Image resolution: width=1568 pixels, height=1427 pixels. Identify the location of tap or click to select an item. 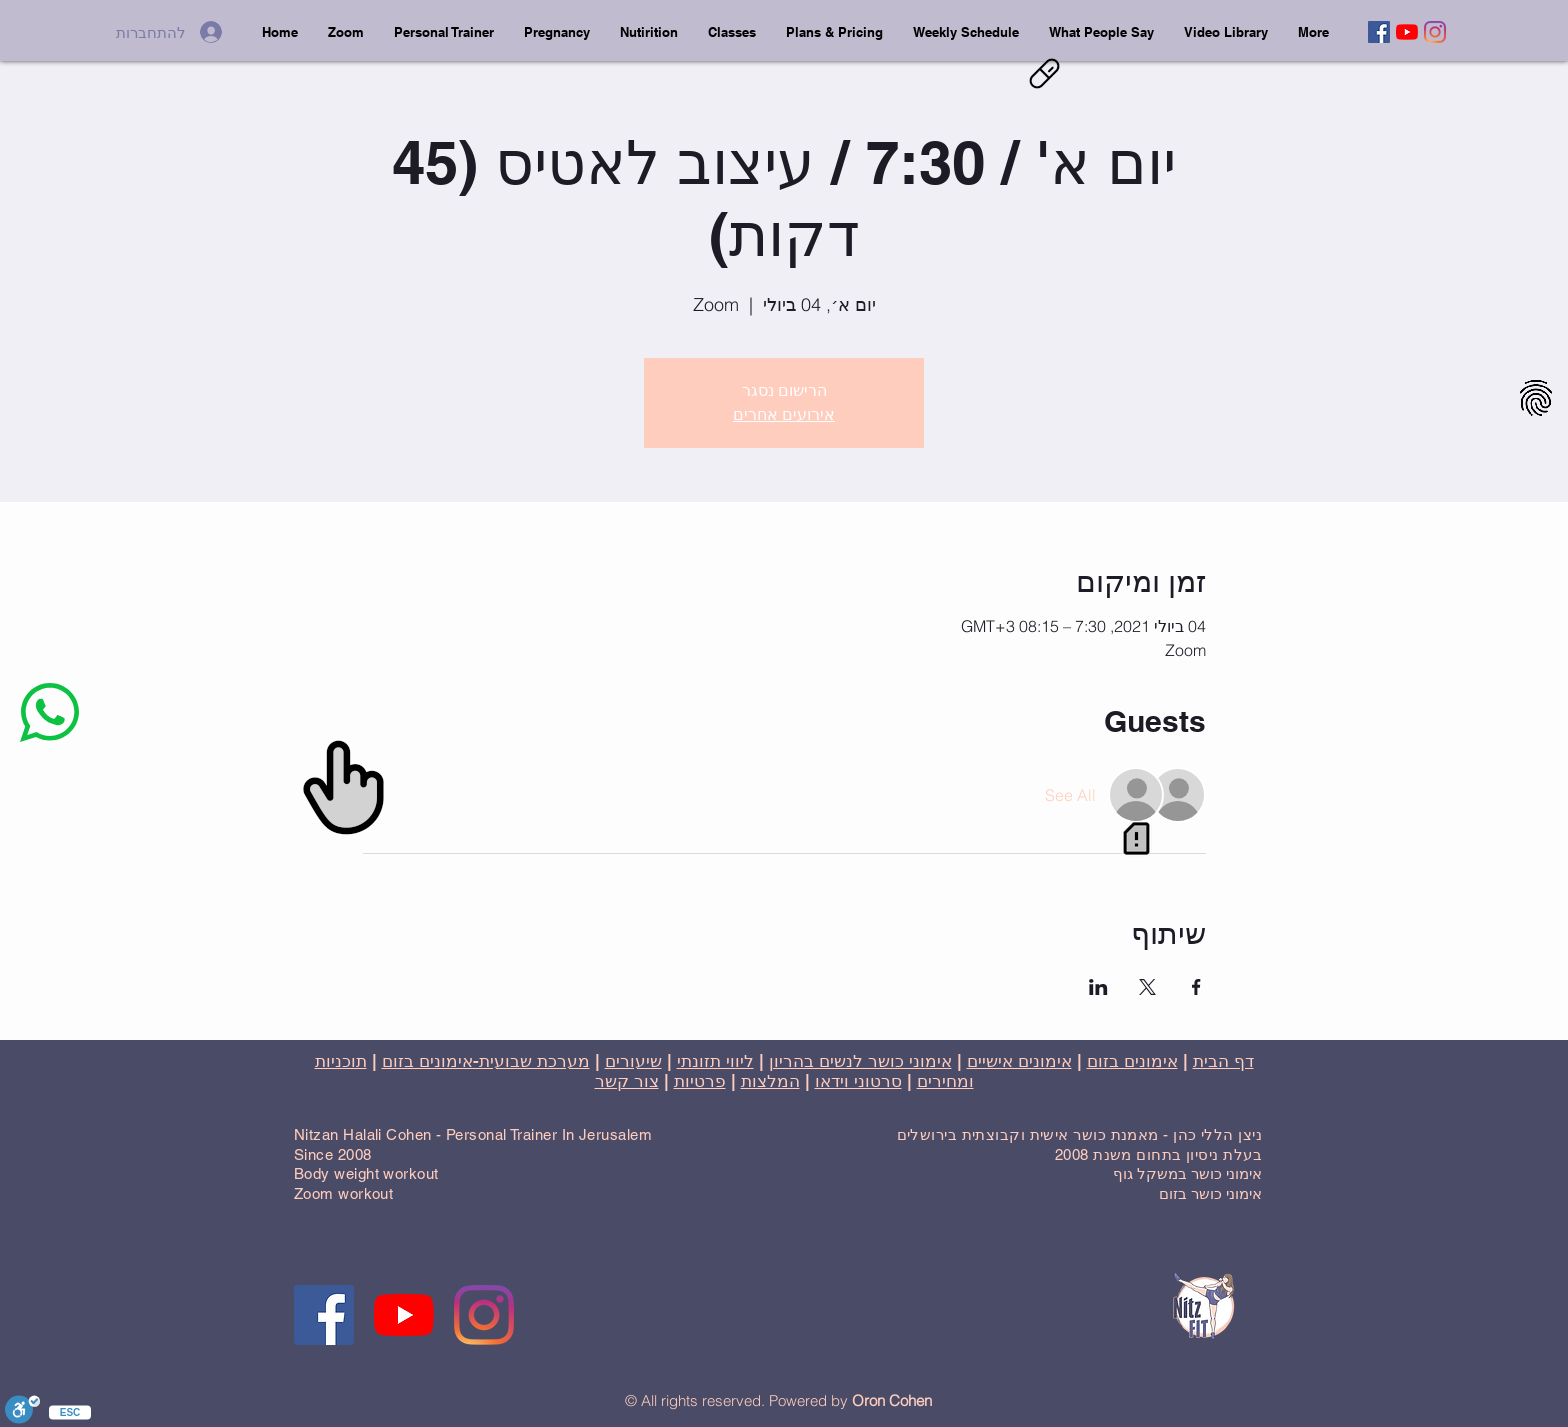
(343, 787).